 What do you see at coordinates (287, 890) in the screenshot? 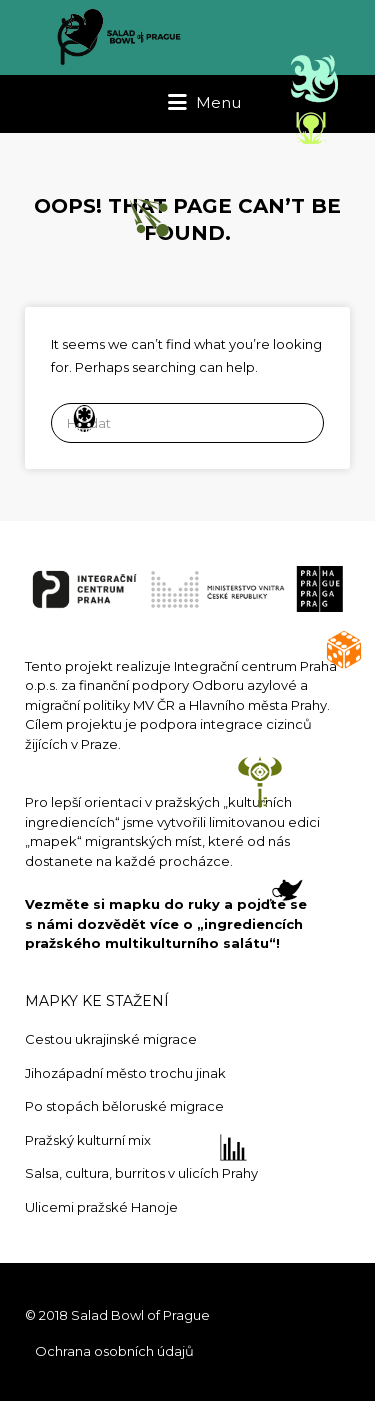
I see `access wish or bonus features` at bounding box center [287, 890].